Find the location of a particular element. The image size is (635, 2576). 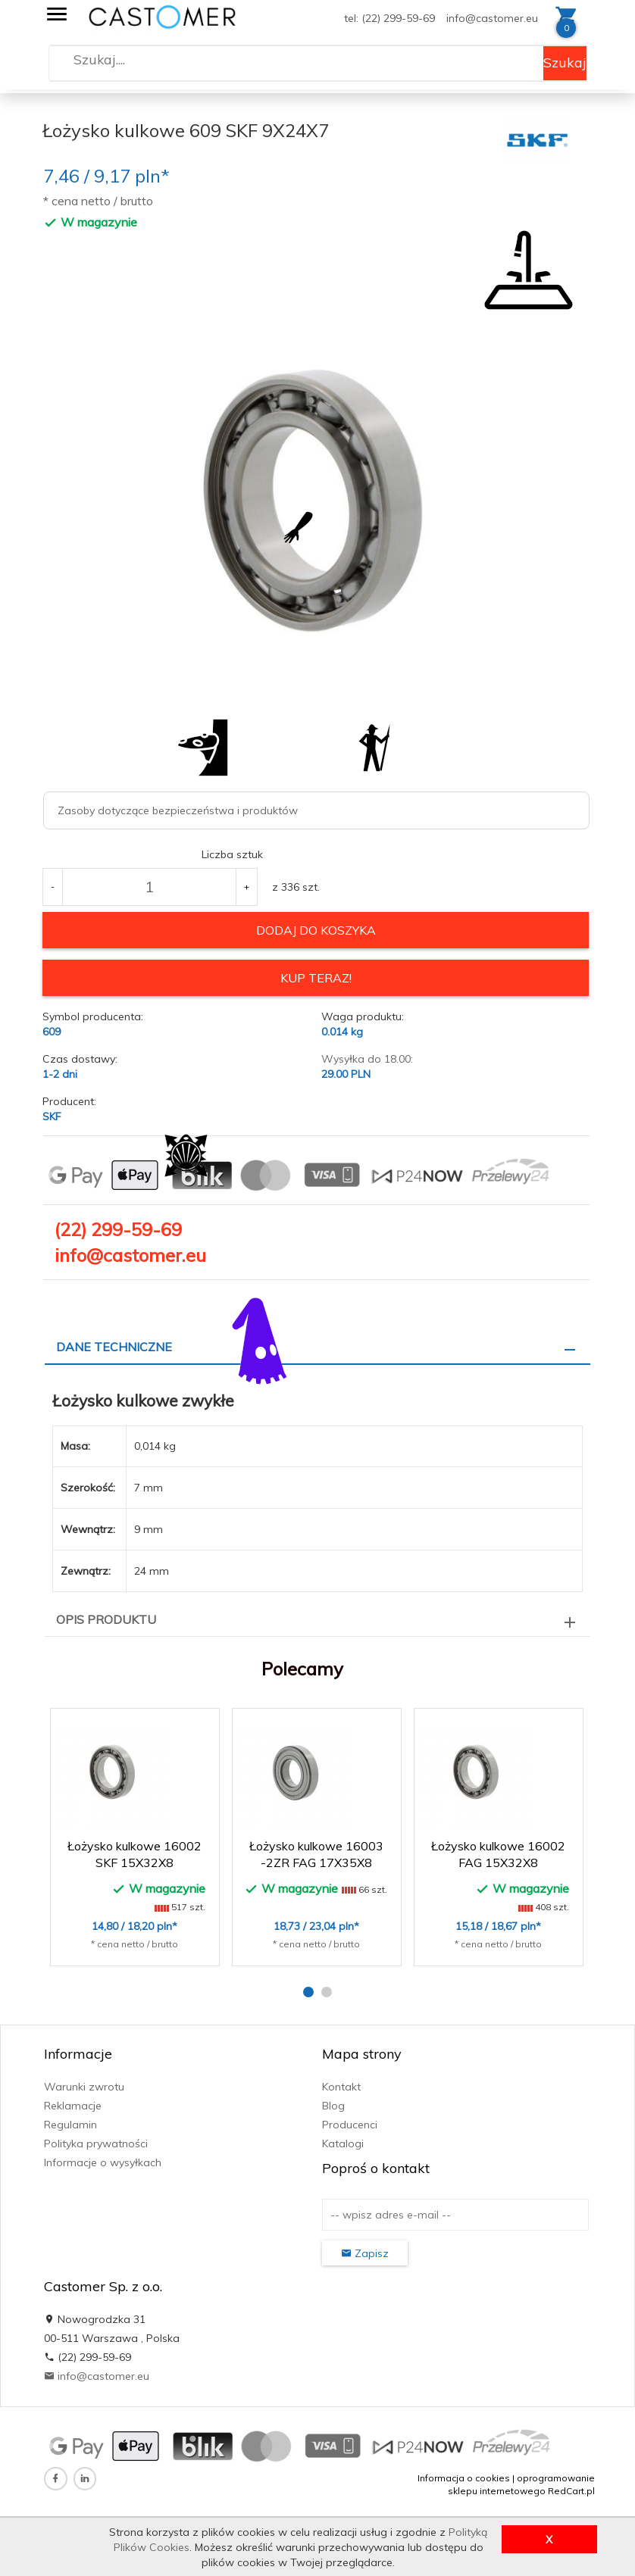

share or broadcast game achievement is located at coordinates (186, 1155).